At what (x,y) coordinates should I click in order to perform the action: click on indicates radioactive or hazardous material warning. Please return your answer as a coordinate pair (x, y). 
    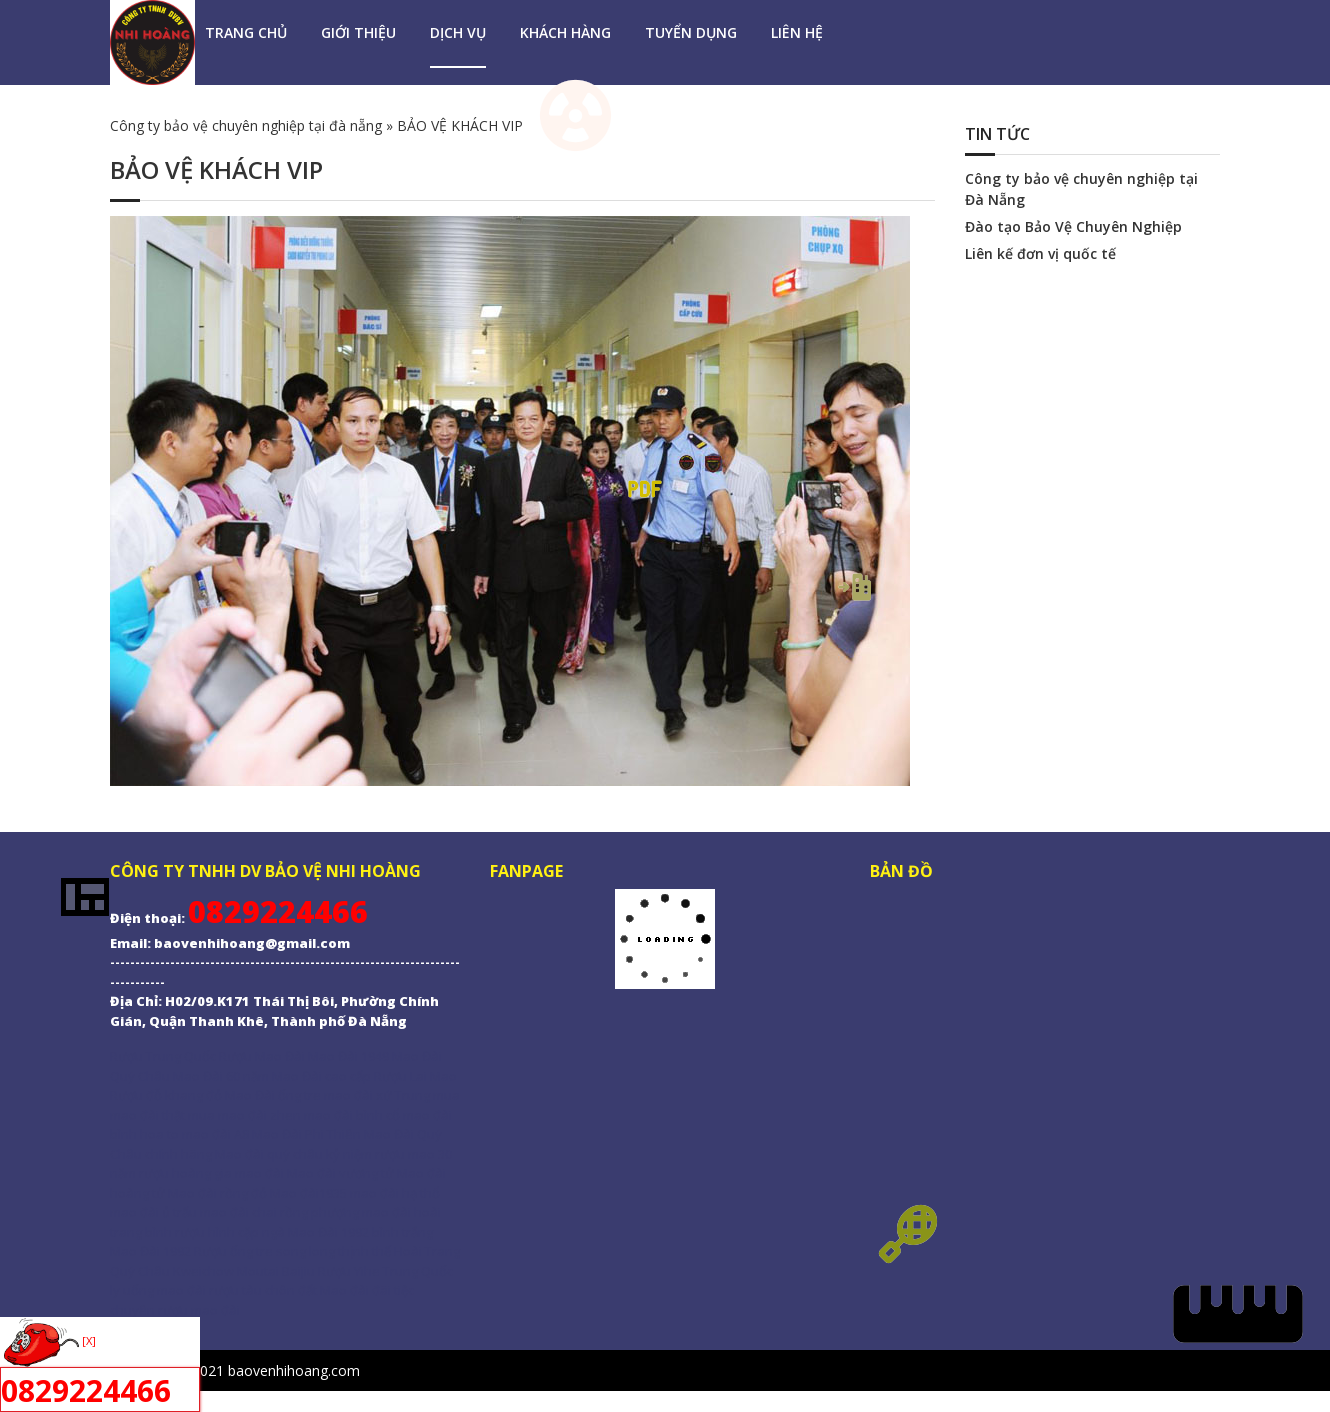
    Looking at the image, I should click on (575, 115).